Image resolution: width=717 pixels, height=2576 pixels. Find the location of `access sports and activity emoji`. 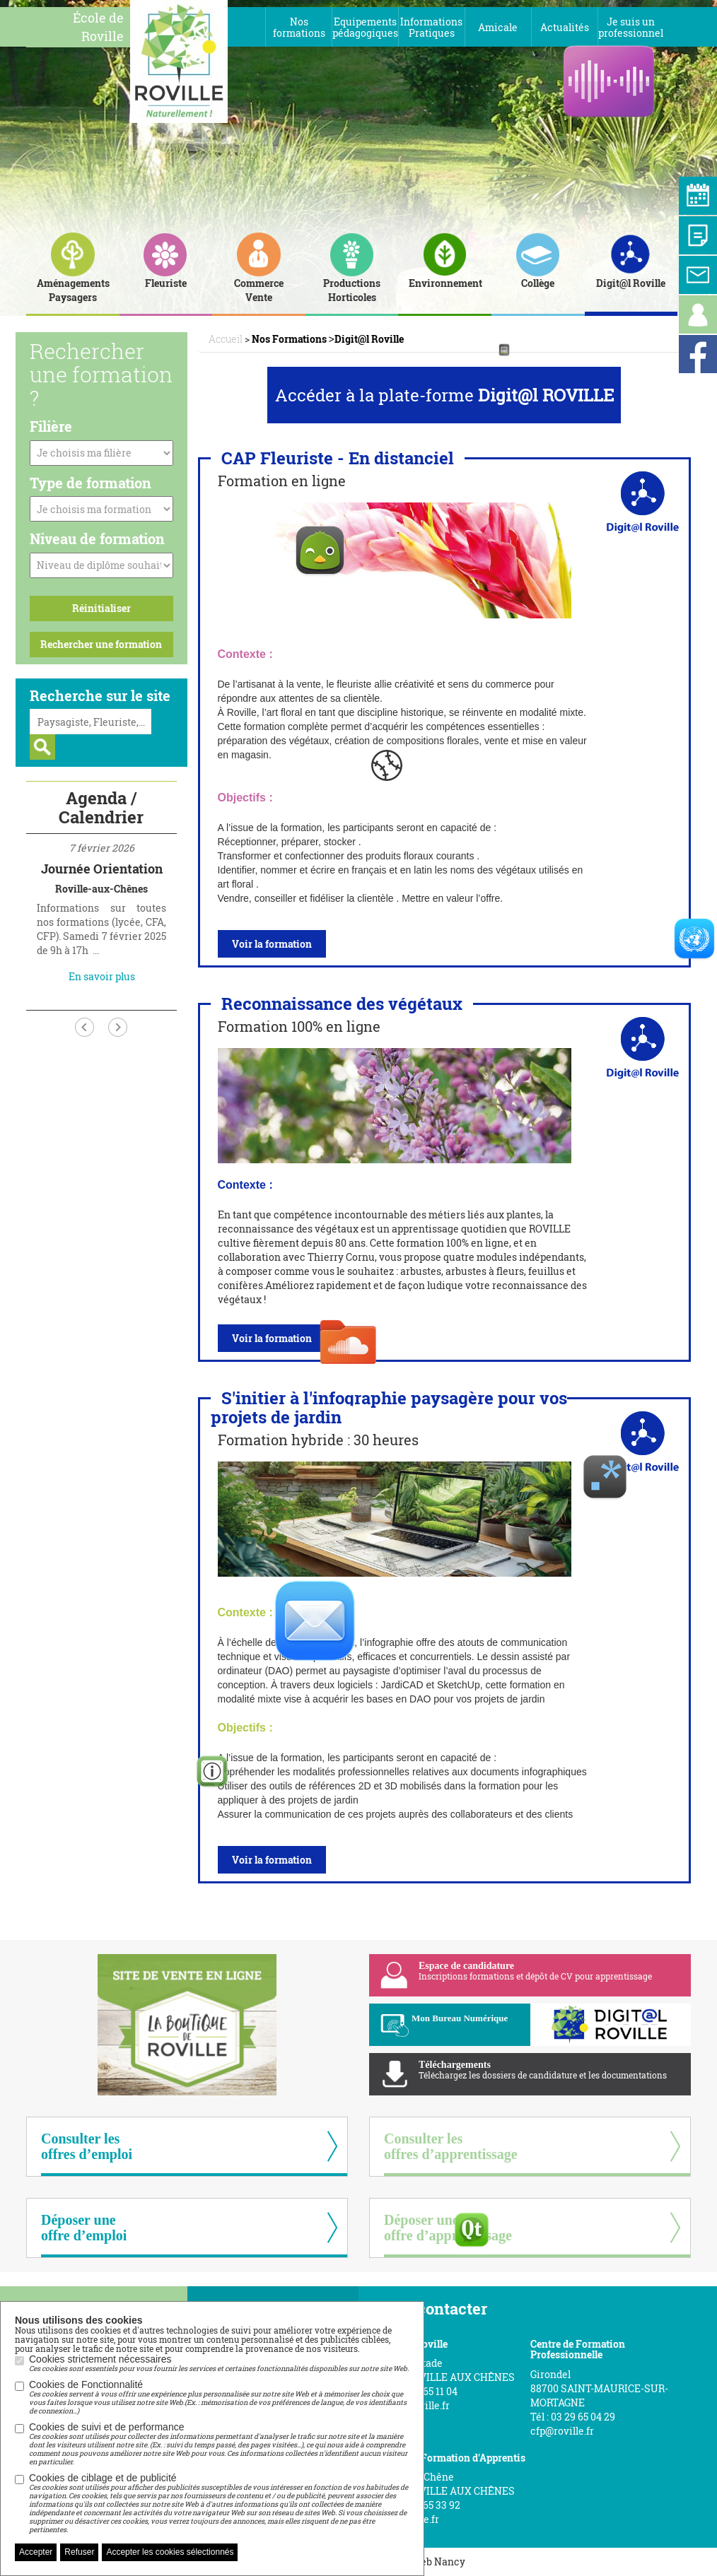

access sports and activity emoji is located at coordinates (387, 765).